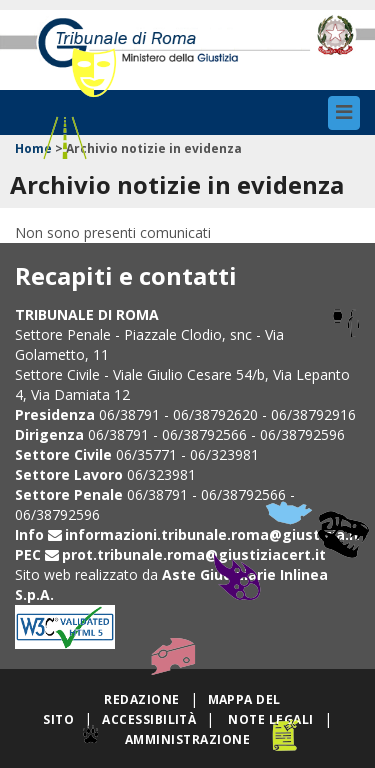  What do you see at coordinates (236, 576) in the screenshot?
I see `activate fire or burn effect in game` at bounding box center [236, 576].